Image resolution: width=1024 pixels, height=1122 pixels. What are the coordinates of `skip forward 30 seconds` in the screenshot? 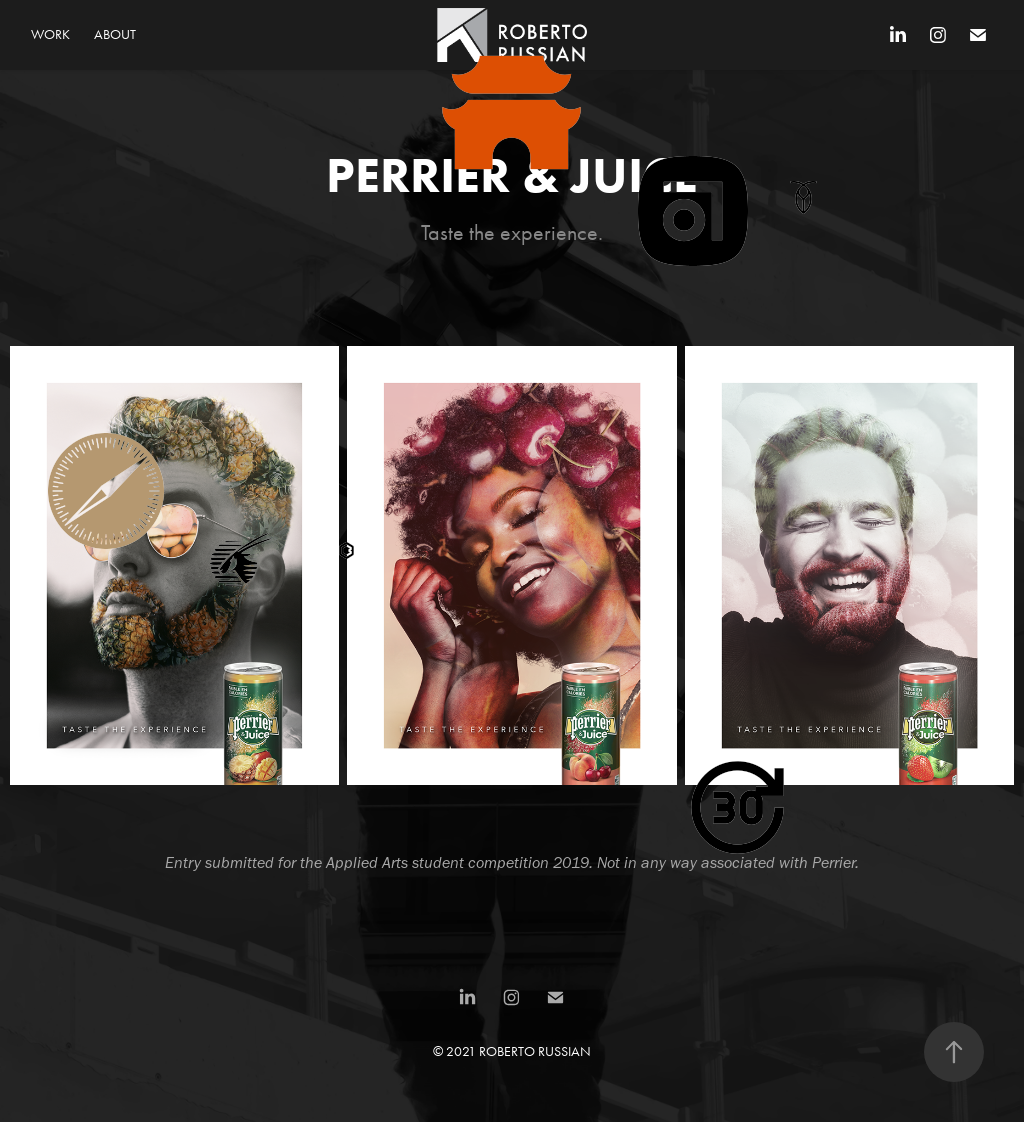 It's located at (737, 807).